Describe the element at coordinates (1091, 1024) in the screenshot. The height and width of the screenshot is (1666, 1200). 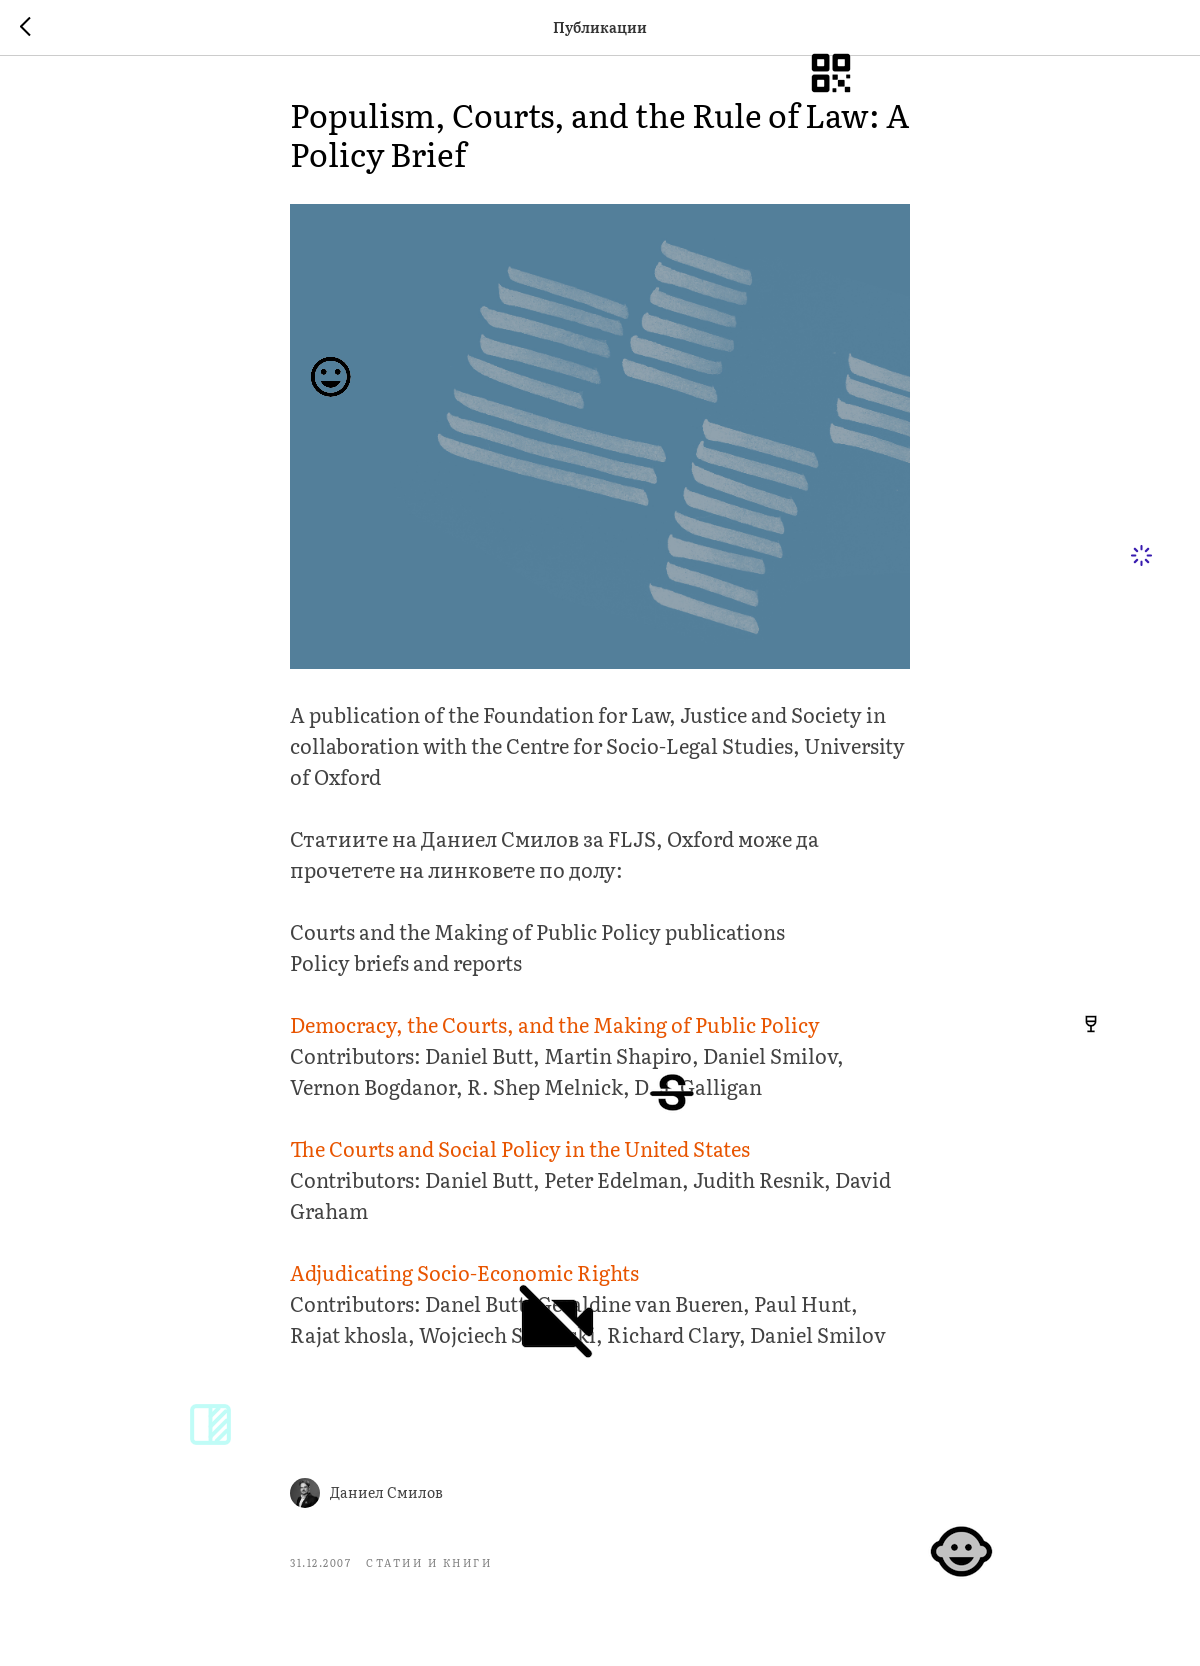
I see `find nearby wine bars or restaurants` at that location.